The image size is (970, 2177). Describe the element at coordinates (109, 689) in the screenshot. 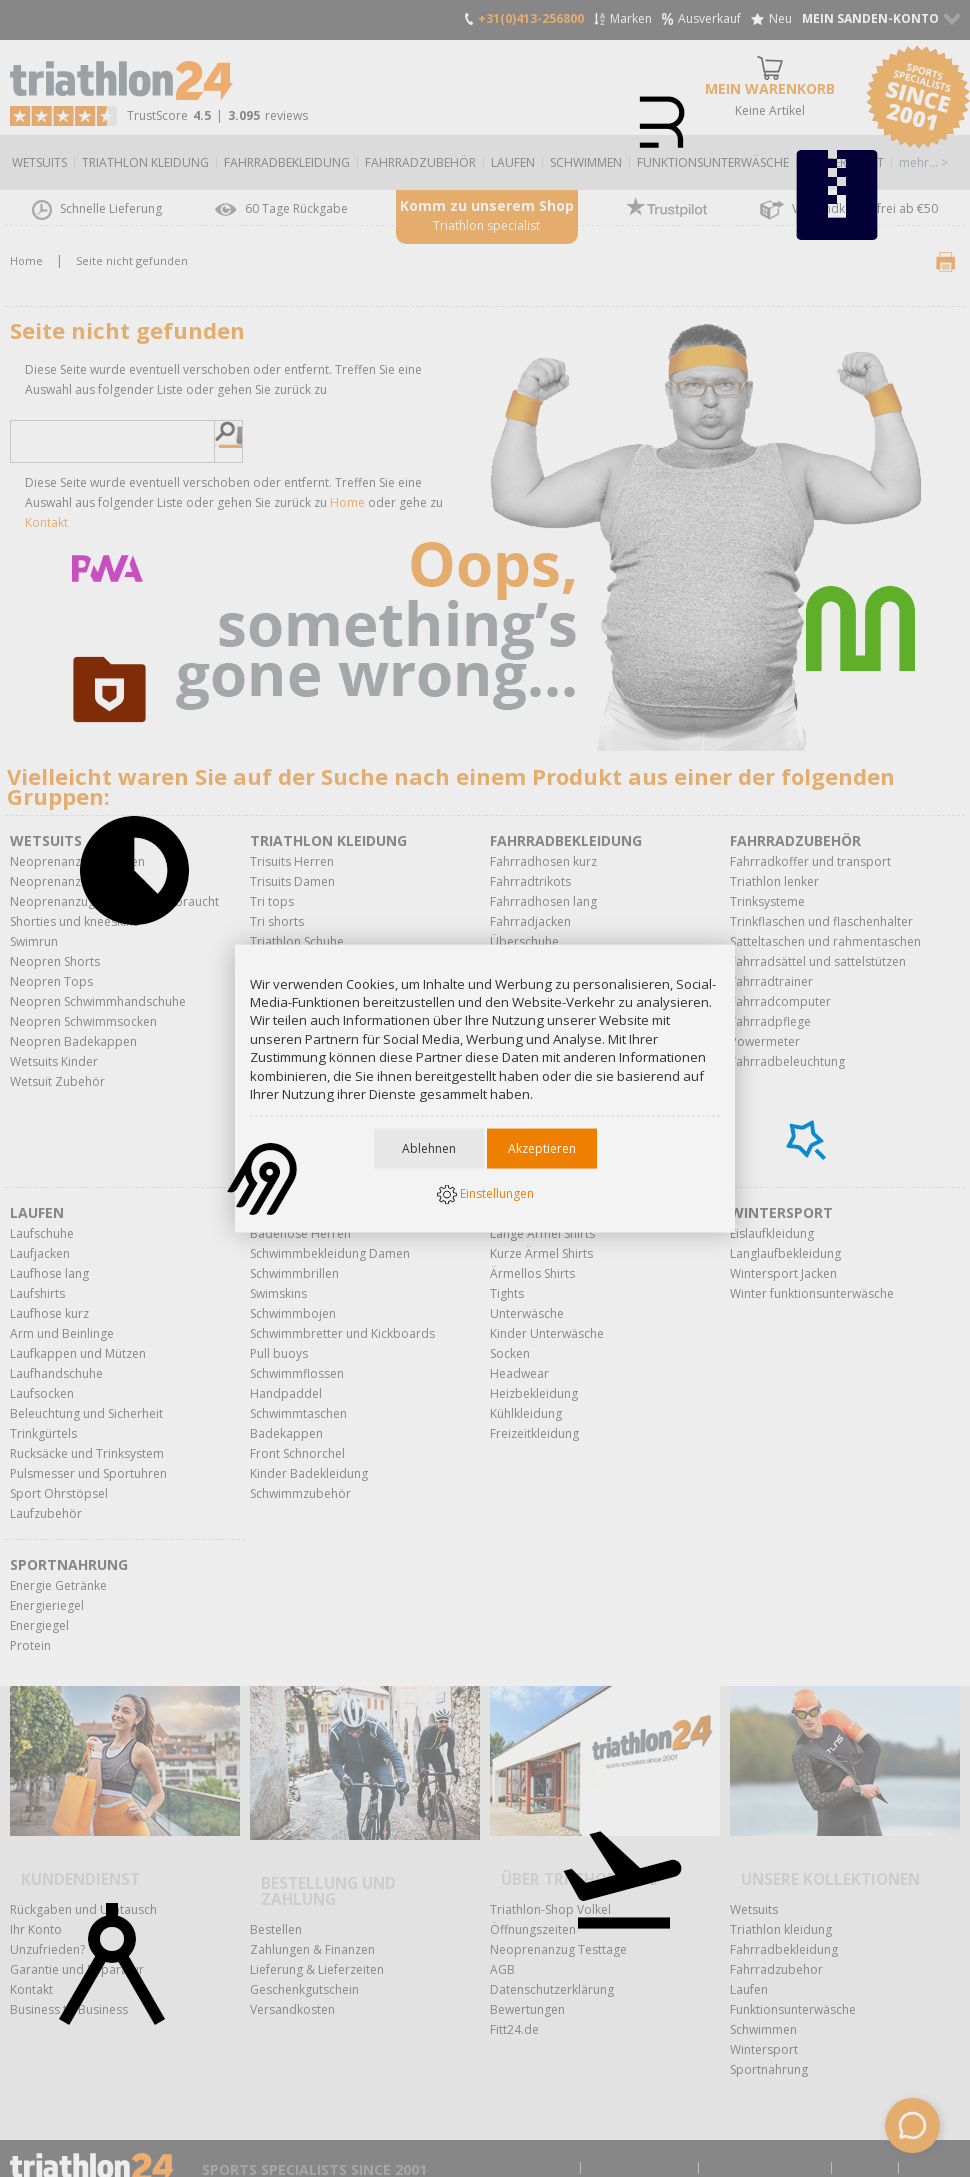

I see `access protected or secure files` at that location.